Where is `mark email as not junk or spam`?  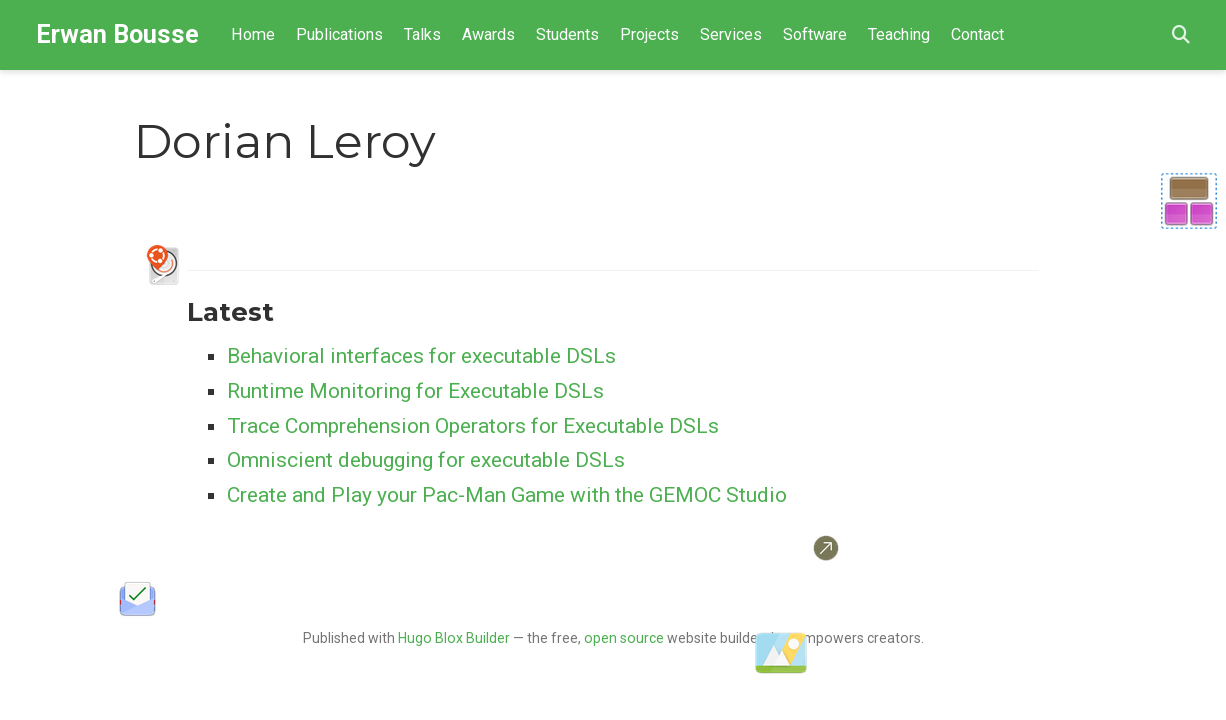 mark email as not junk or spam is located at coordinates (137, 599).